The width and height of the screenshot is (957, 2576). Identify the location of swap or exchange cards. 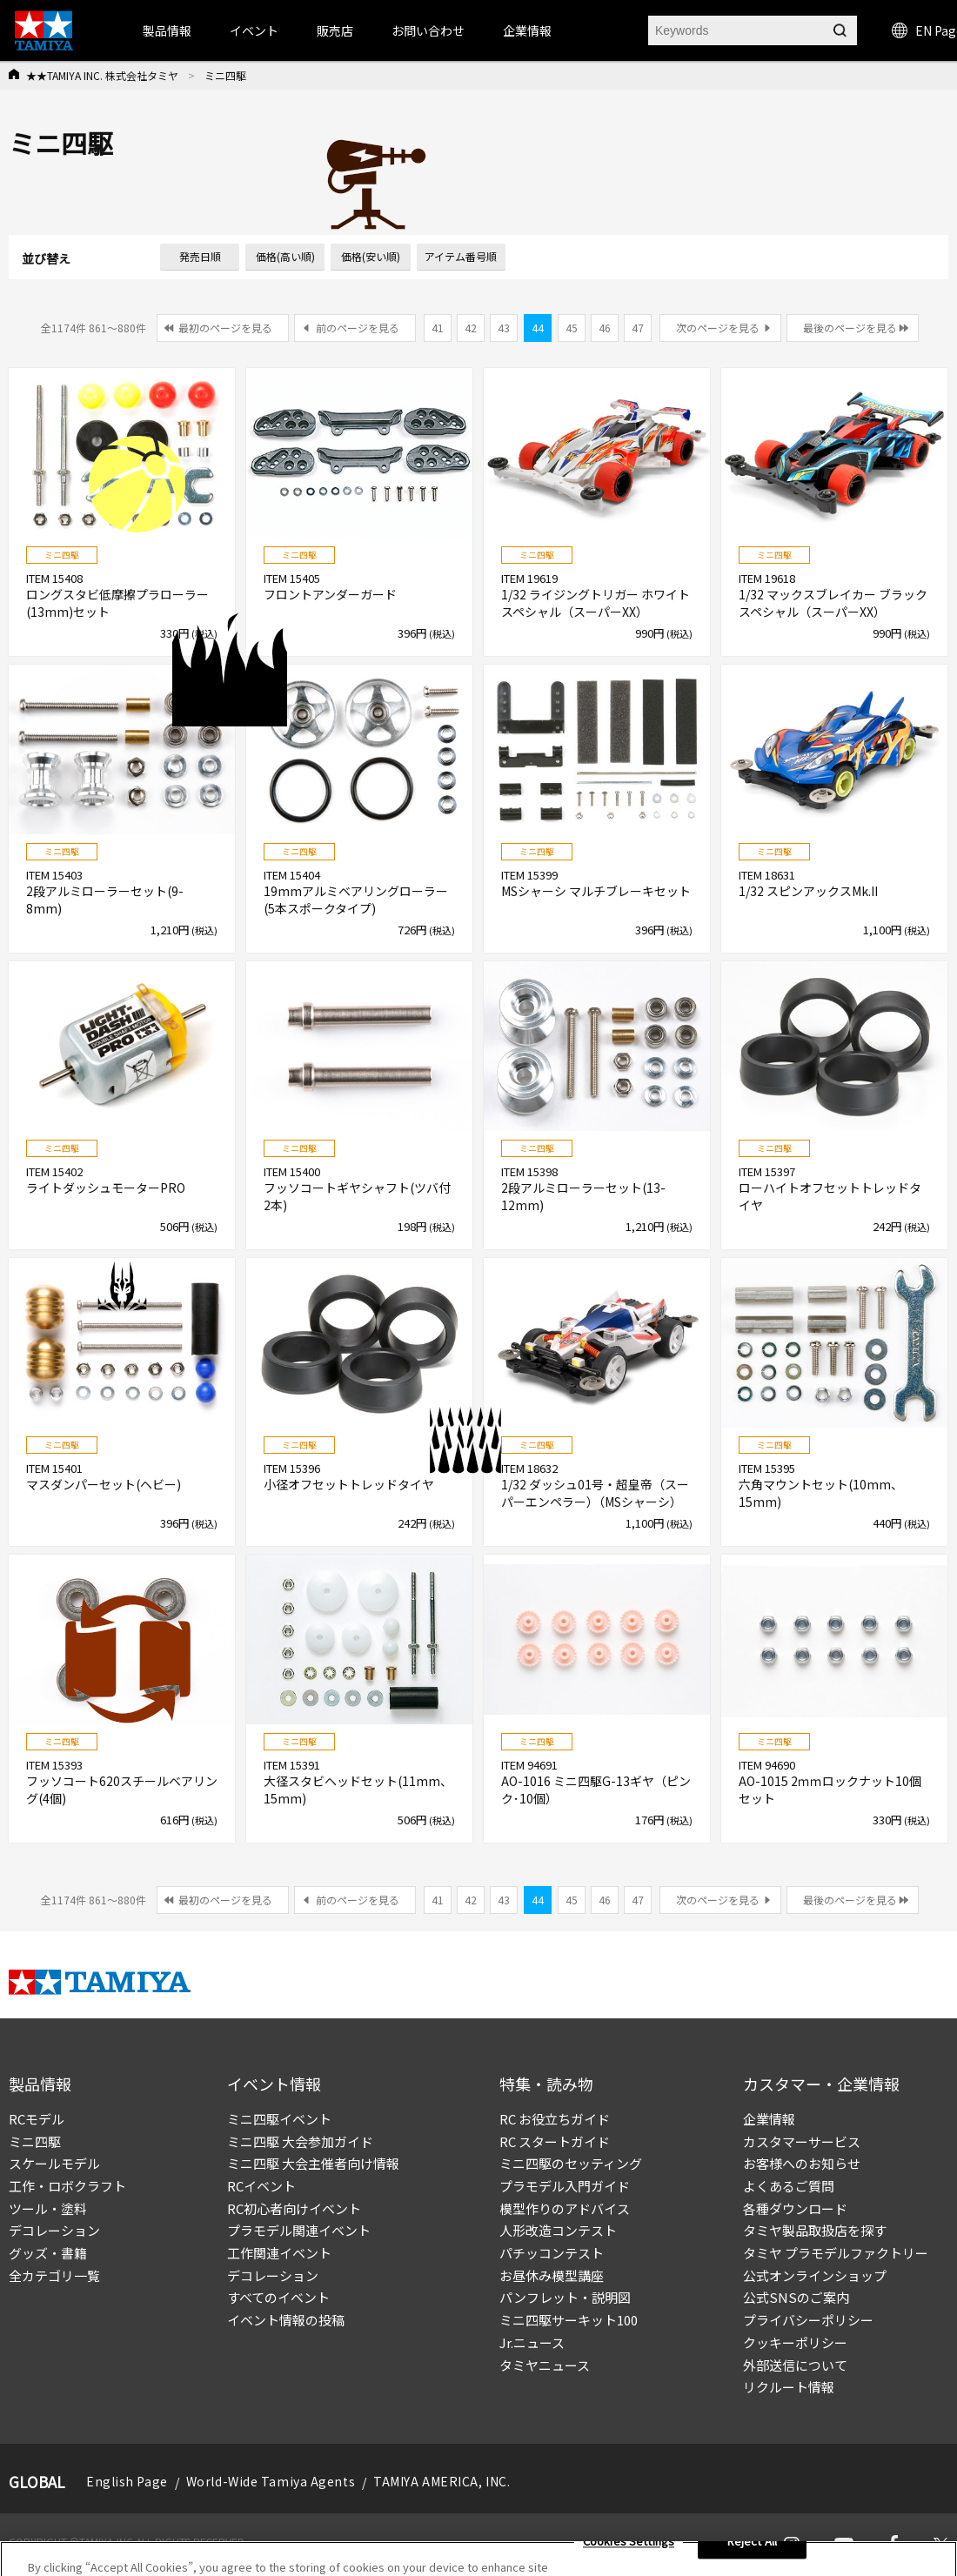
(128, 1659).